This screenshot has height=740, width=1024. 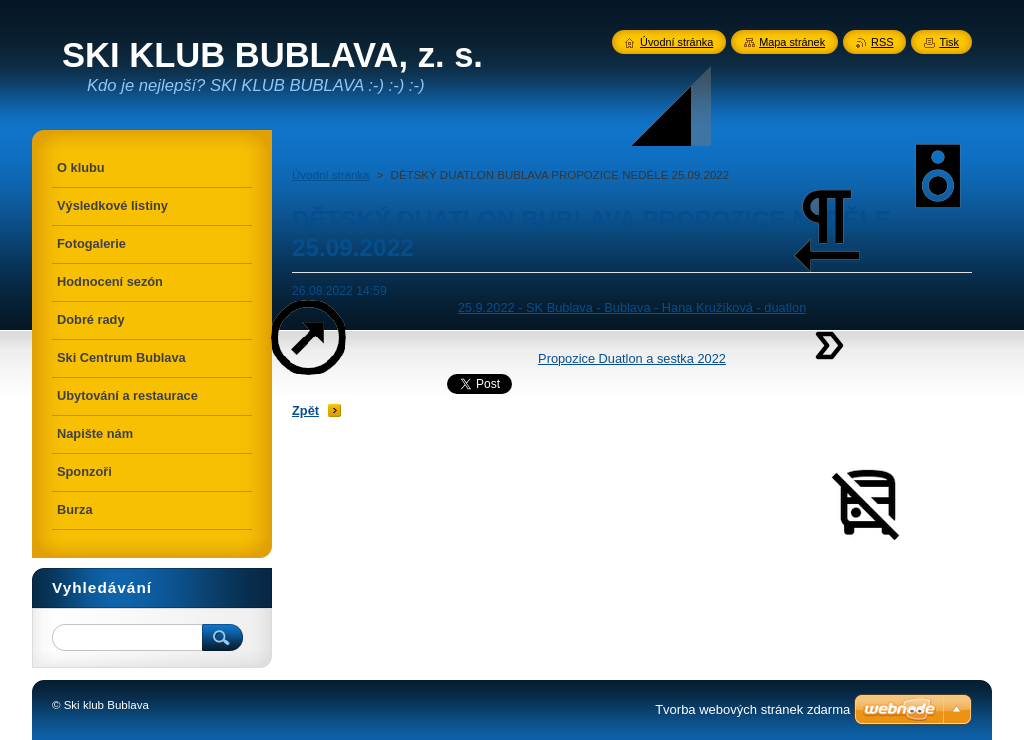 I want to click on no transfer available at this stop, so click(x=868, y=504).